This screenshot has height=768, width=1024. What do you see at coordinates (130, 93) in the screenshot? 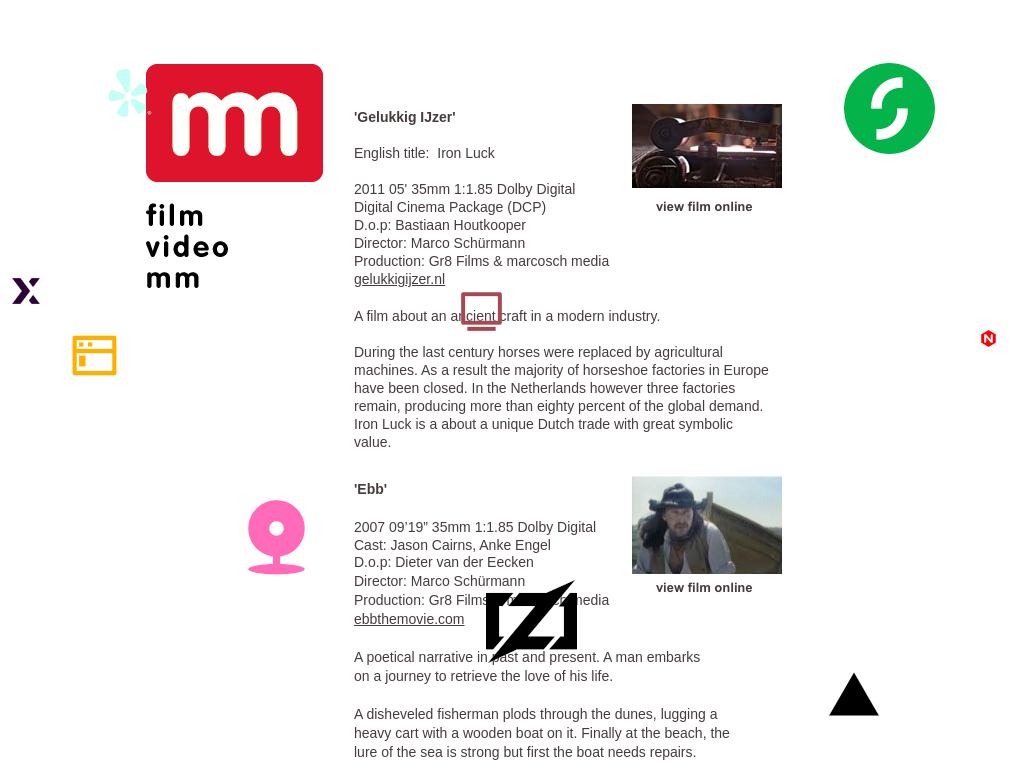
I see `open the Yelp app` at bounding box center [130, 93].